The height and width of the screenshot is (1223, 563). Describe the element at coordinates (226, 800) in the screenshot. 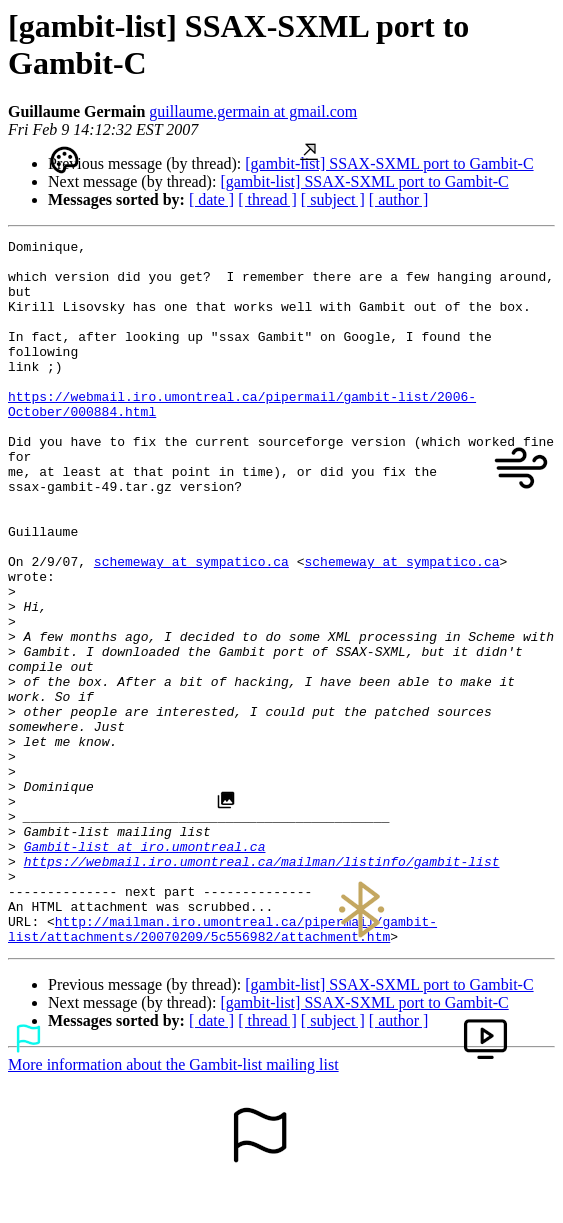

I see `view photo collections or albums` at that location.